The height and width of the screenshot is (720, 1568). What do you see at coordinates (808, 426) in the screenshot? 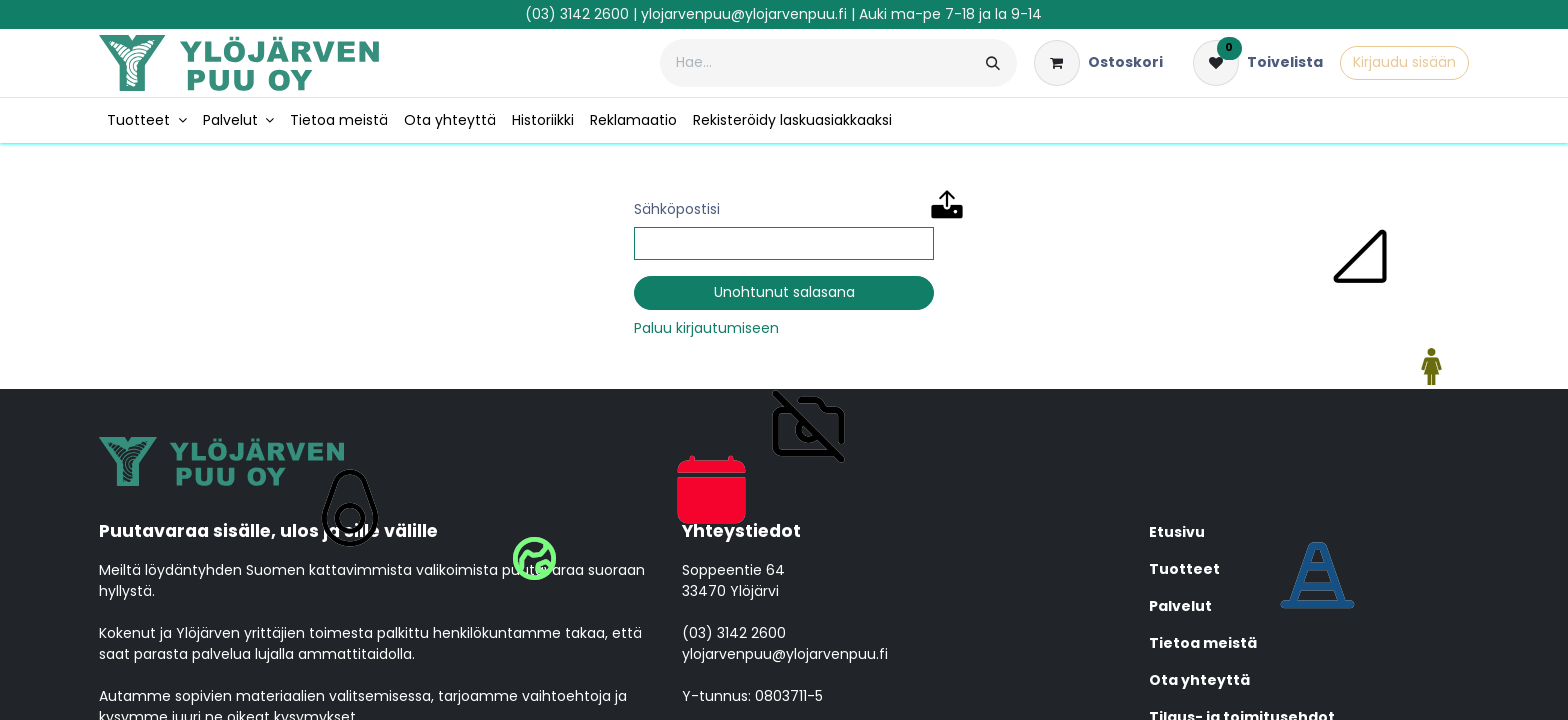
I see `camera is disabled or unavailable` at bounding box center [808, 426].